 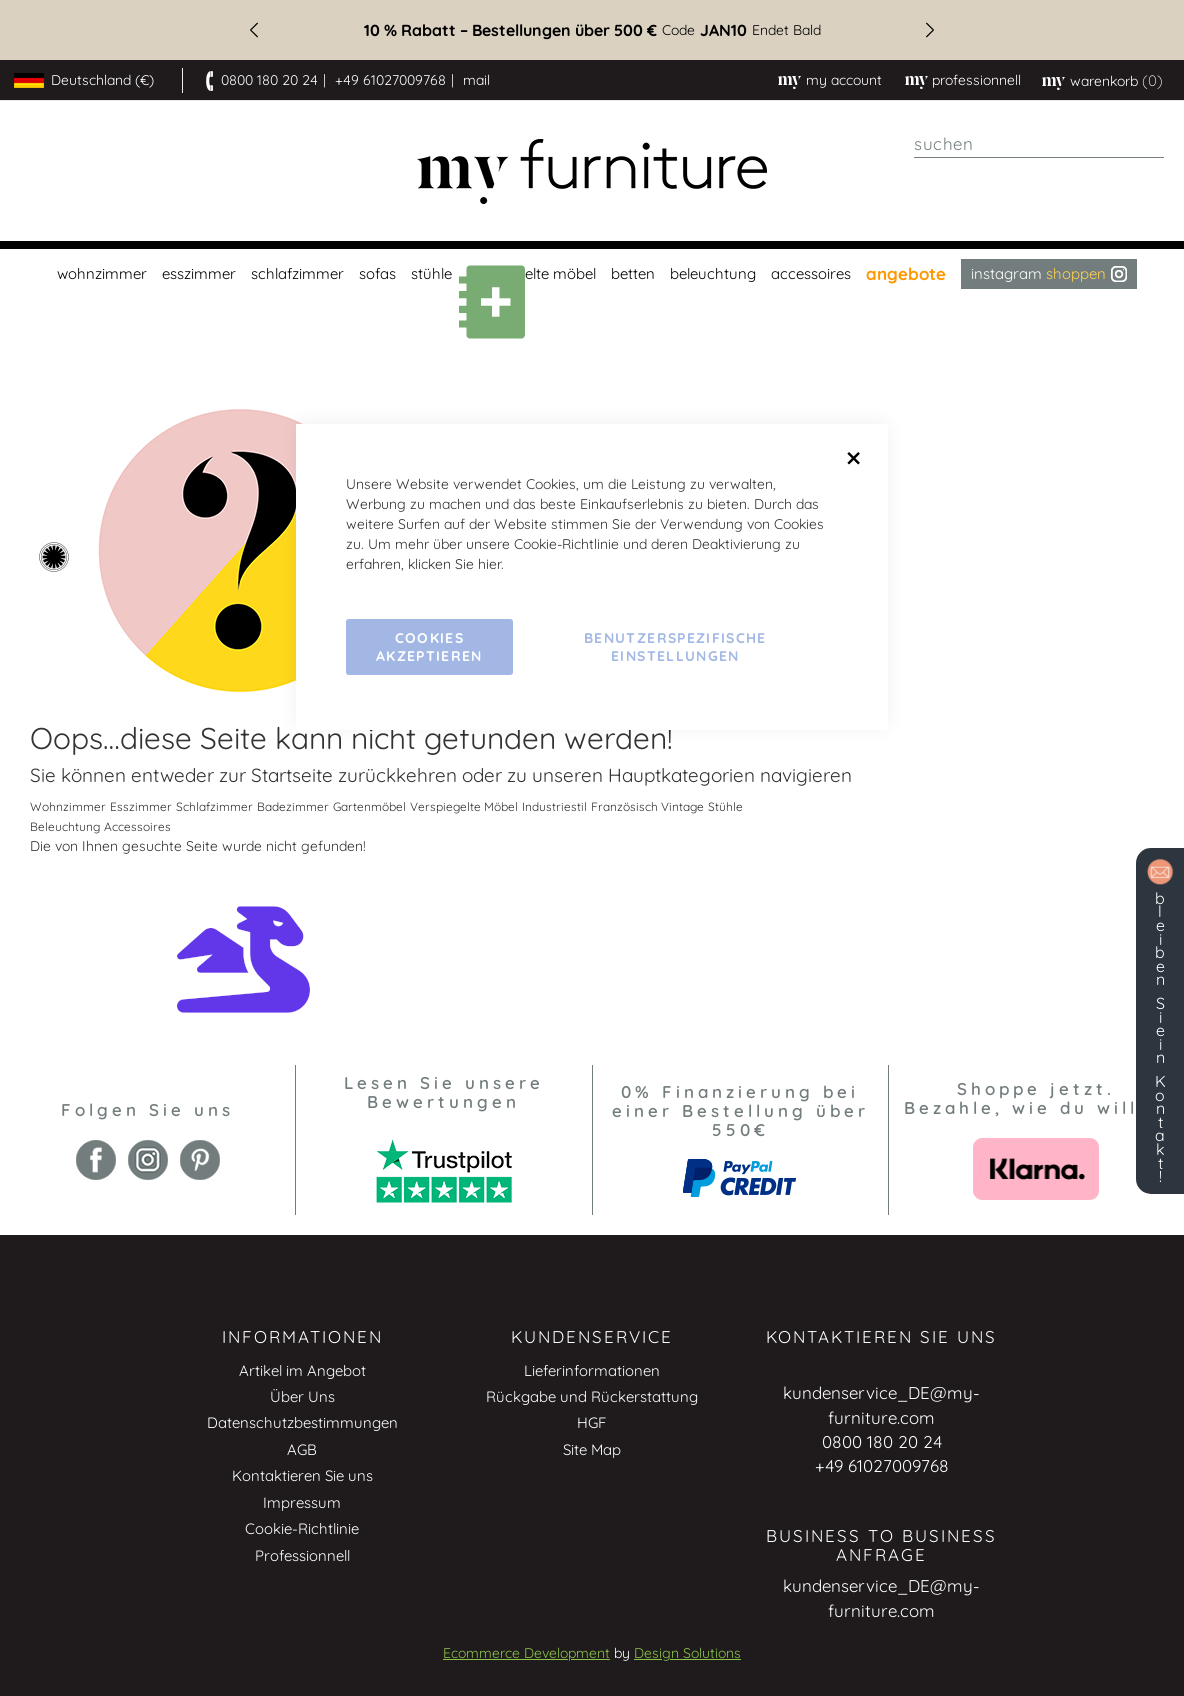 I want to click on access fantasy or gaming content, so click(x=243, y=959).